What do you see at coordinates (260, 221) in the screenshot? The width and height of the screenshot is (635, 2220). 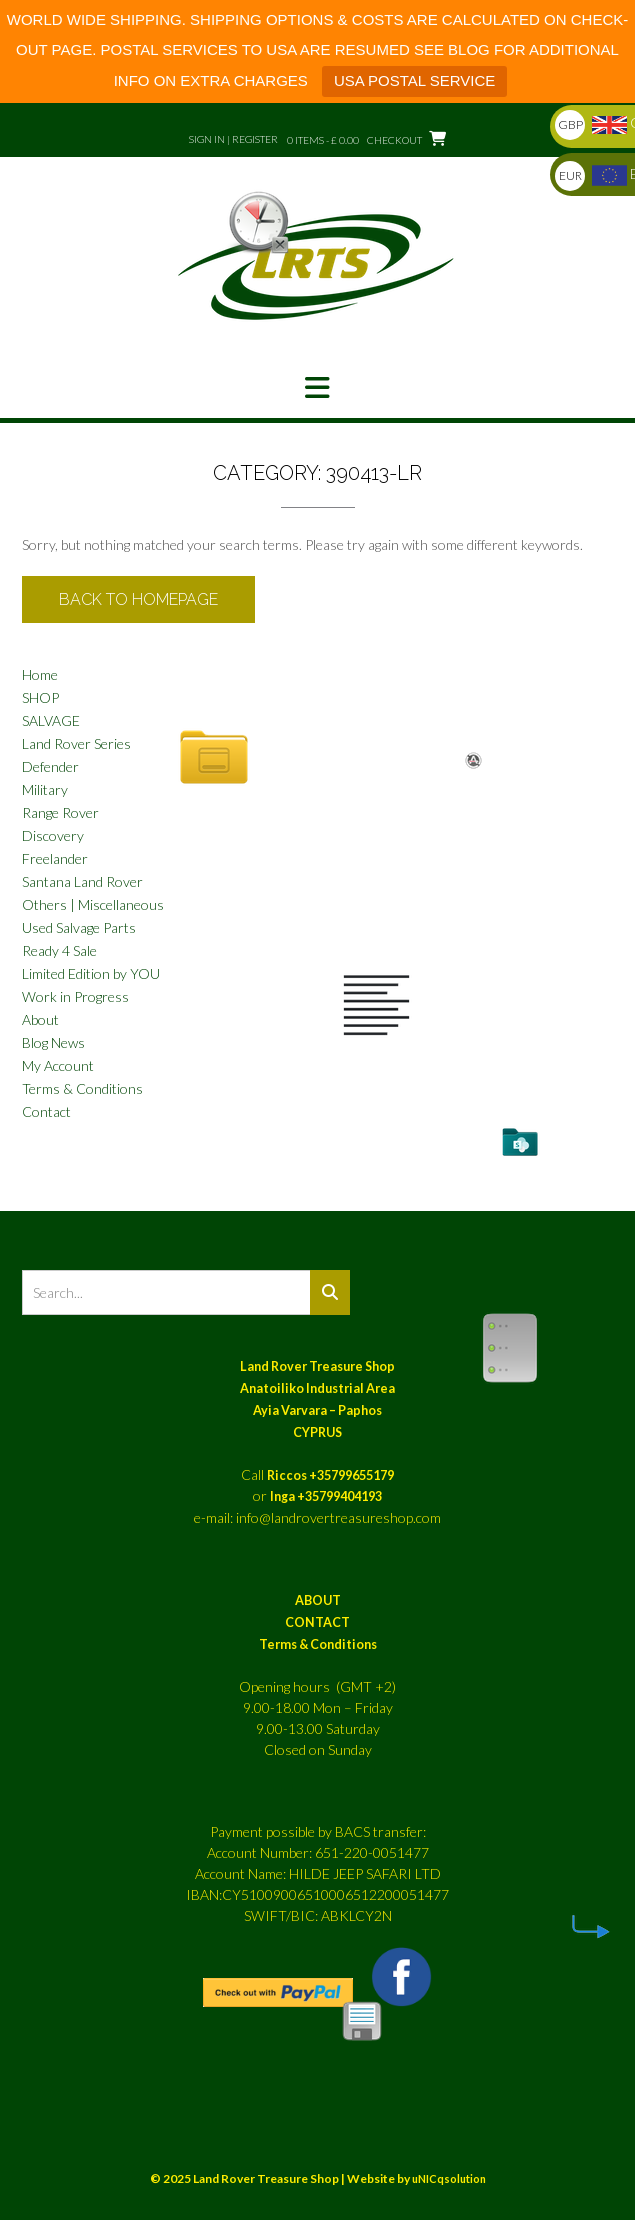 I see `indicates a missed appointment or scheduled event` at bounding box center [260, 221].